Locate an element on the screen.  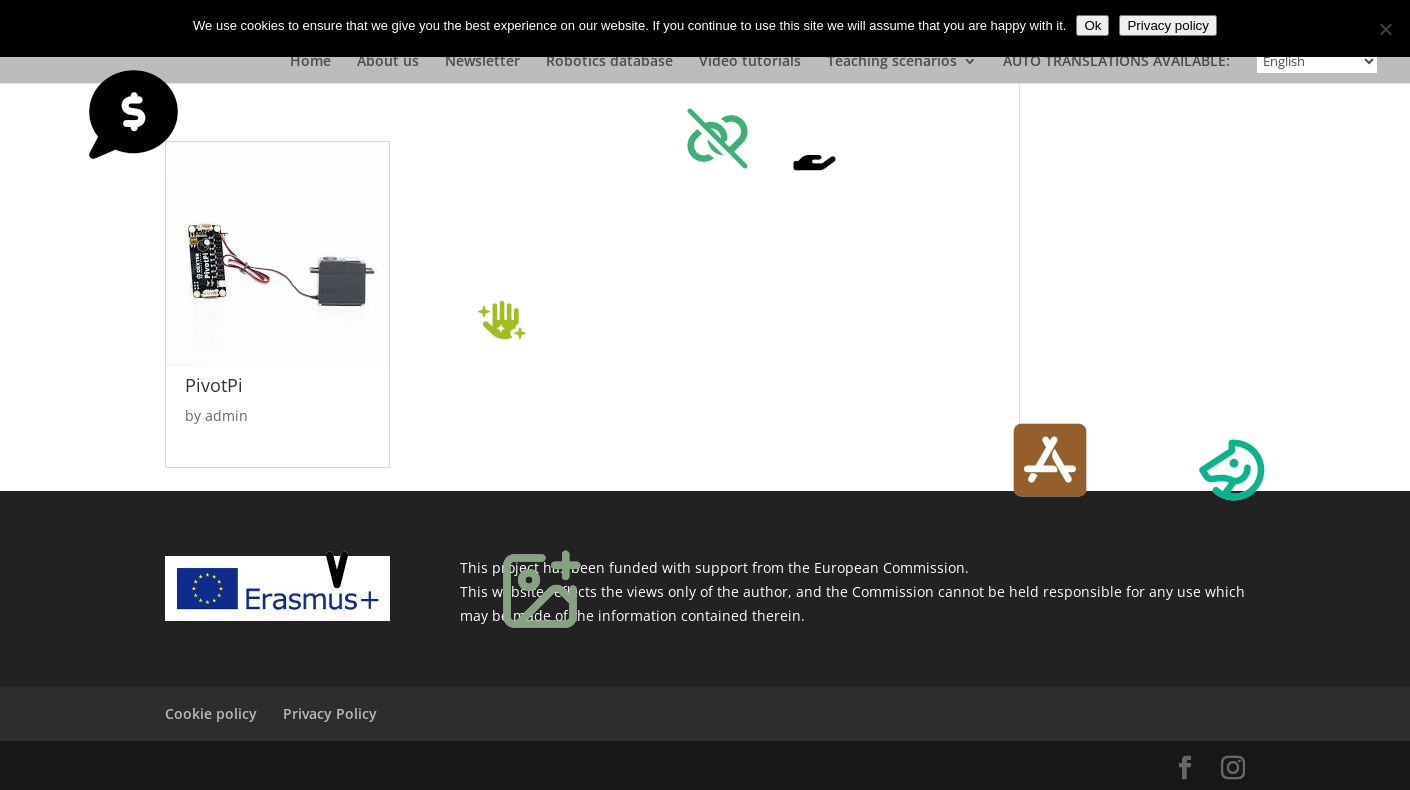
receive or accept an item is located at coordinates (814, 151).